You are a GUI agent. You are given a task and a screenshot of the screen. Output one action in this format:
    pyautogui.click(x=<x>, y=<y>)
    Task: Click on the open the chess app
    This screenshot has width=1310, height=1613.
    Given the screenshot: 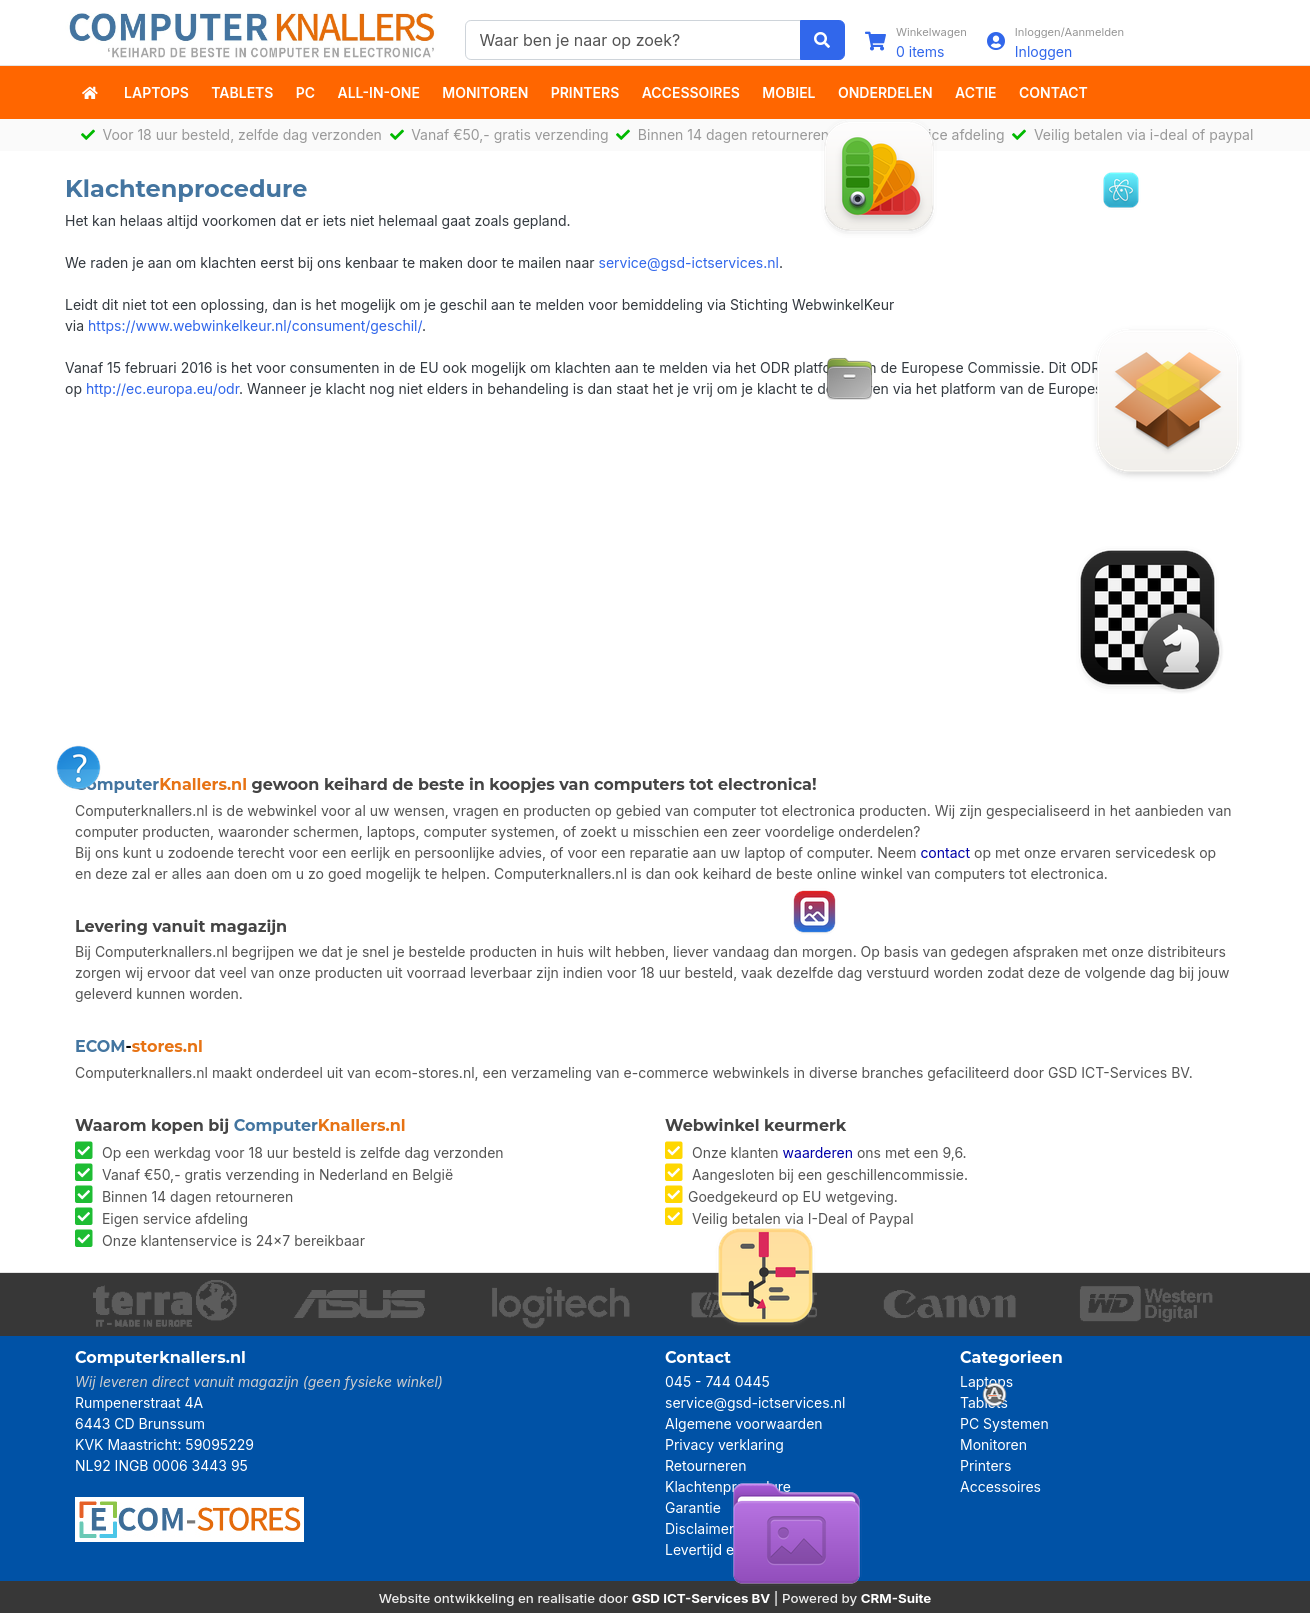 What is the action you would take?
    pyautogui.click(x=1147, y=617)
    